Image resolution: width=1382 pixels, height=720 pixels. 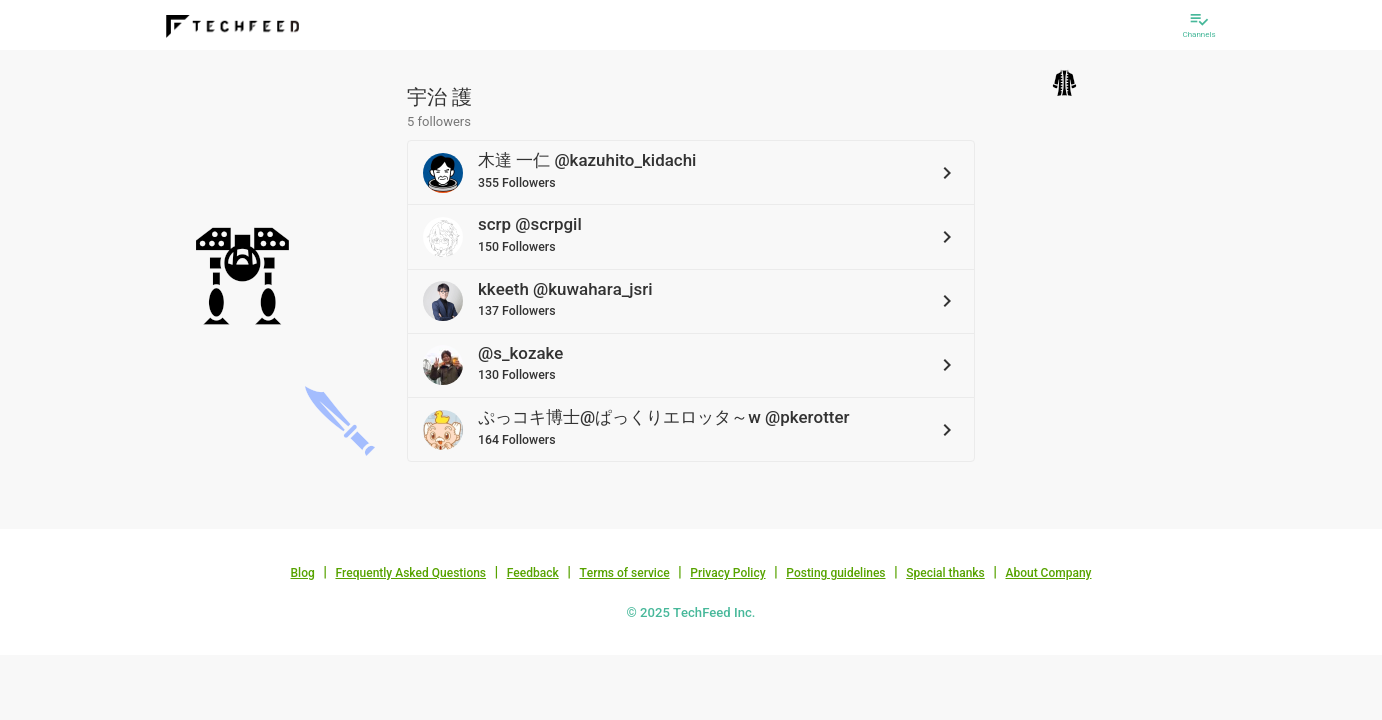 What do you see at coordinates (340, 421) in the screenshot?
I see `equip a knife or melee weapon` at bounding box center [340, 421].